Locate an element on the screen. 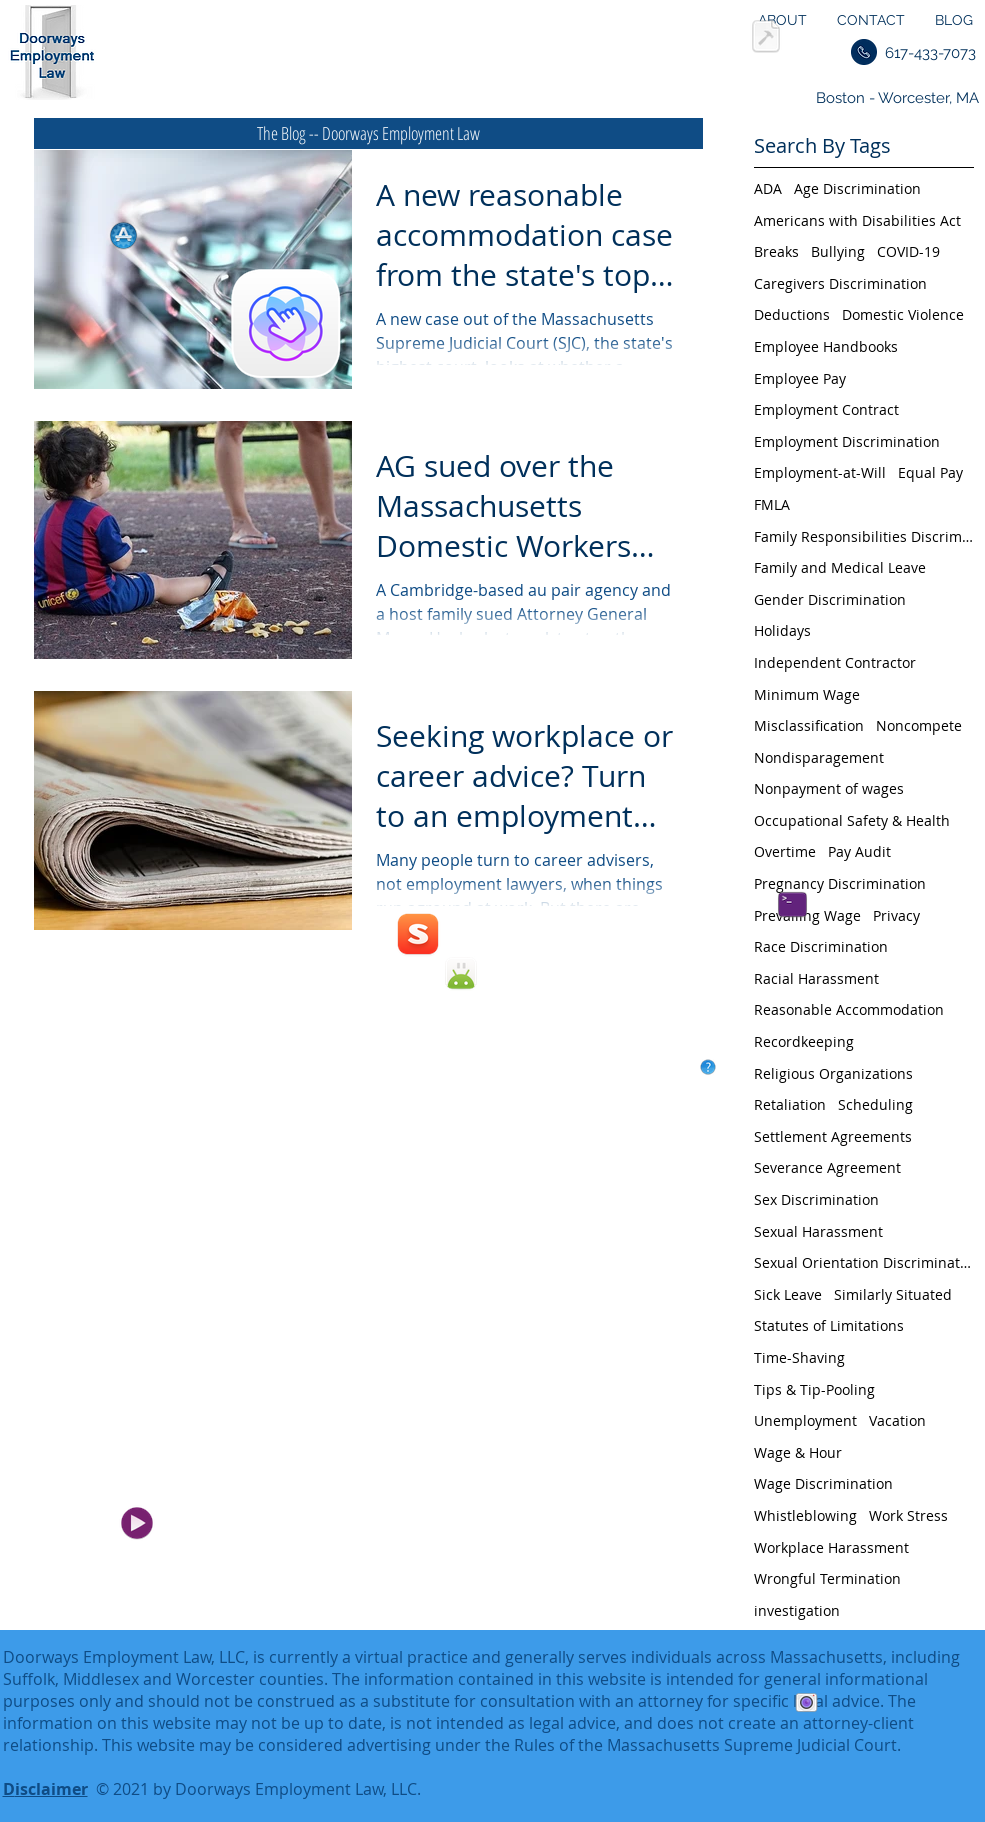  open android file transfer app is located at coordinates (461, 973).